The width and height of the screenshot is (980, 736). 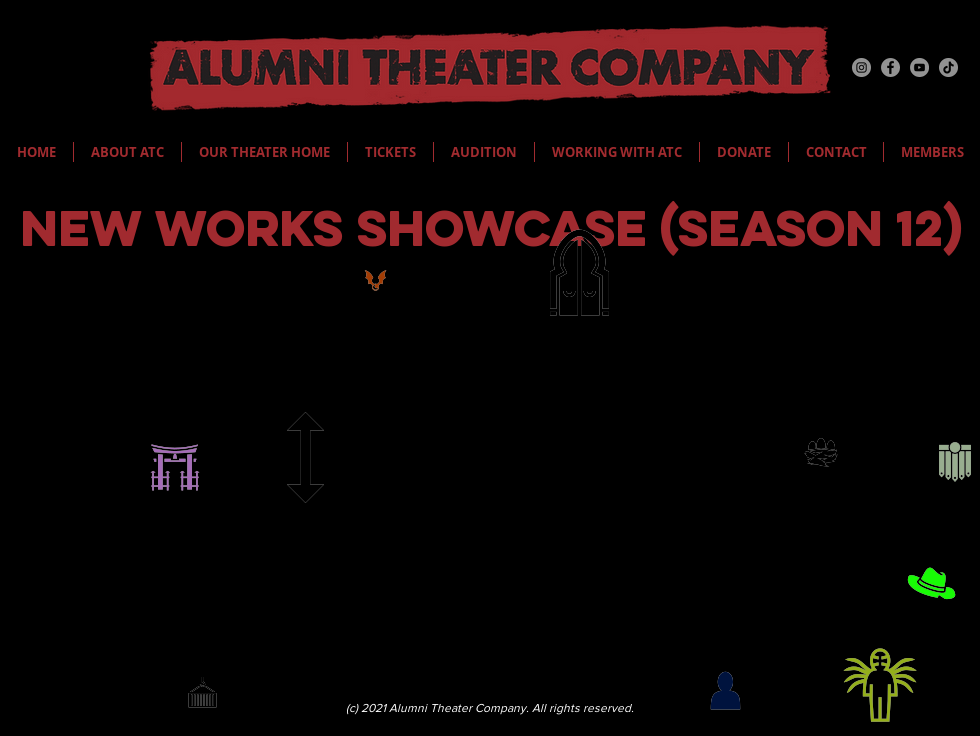 I want to click on bat-themed game faction or guild emblem, so click(x=375, y=280).